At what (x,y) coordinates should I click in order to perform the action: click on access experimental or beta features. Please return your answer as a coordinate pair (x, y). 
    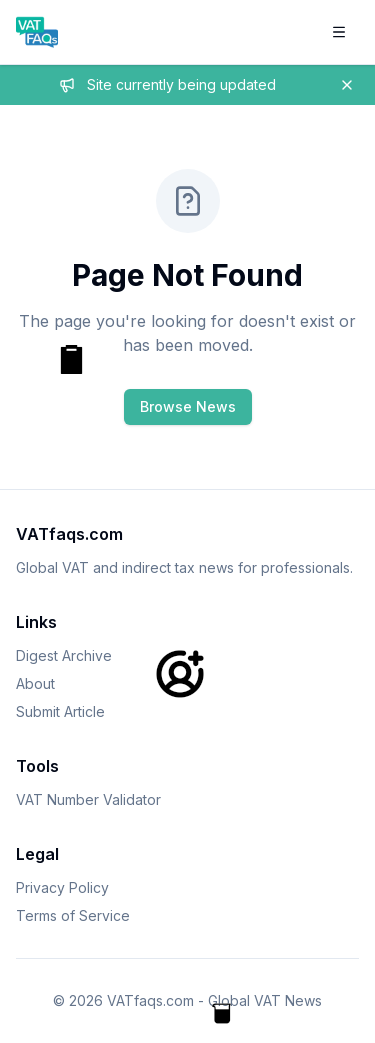
    Looking at the image, I should click on (221, 1013).